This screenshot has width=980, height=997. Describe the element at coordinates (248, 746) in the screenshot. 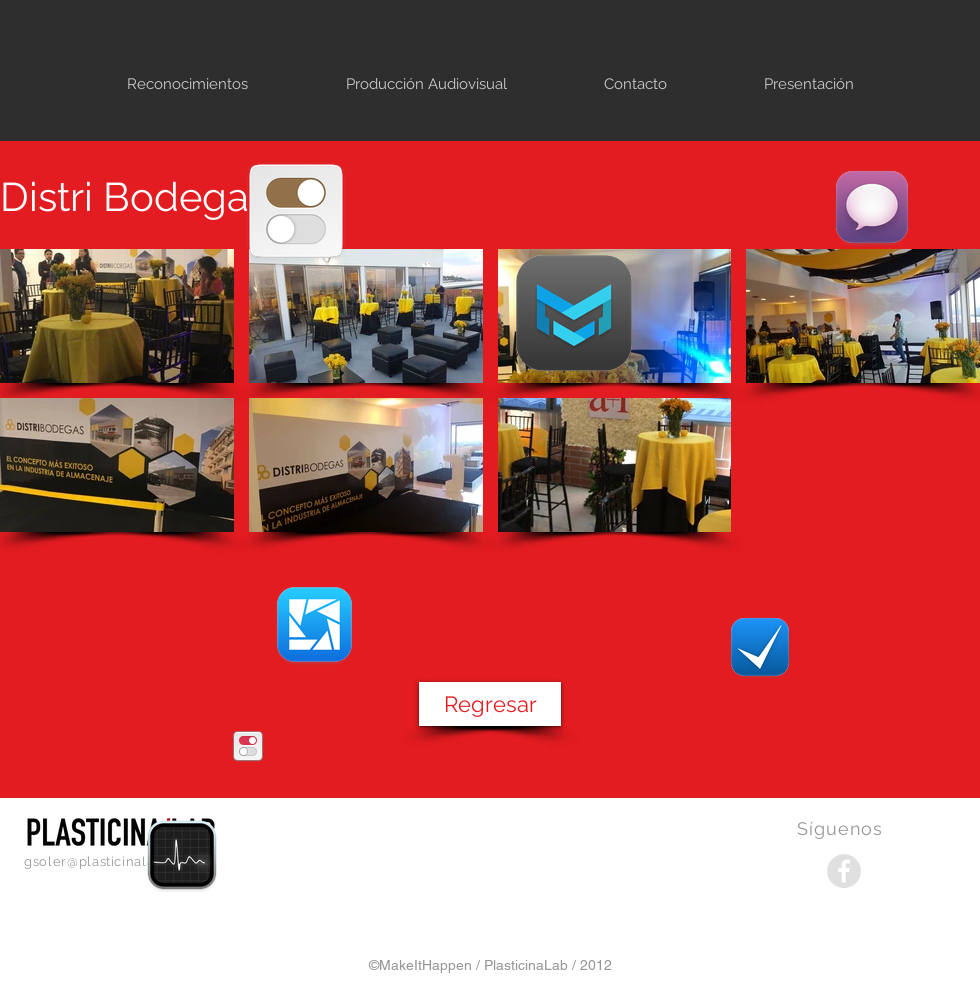

I see `open desktop preferences or settings` at that location.